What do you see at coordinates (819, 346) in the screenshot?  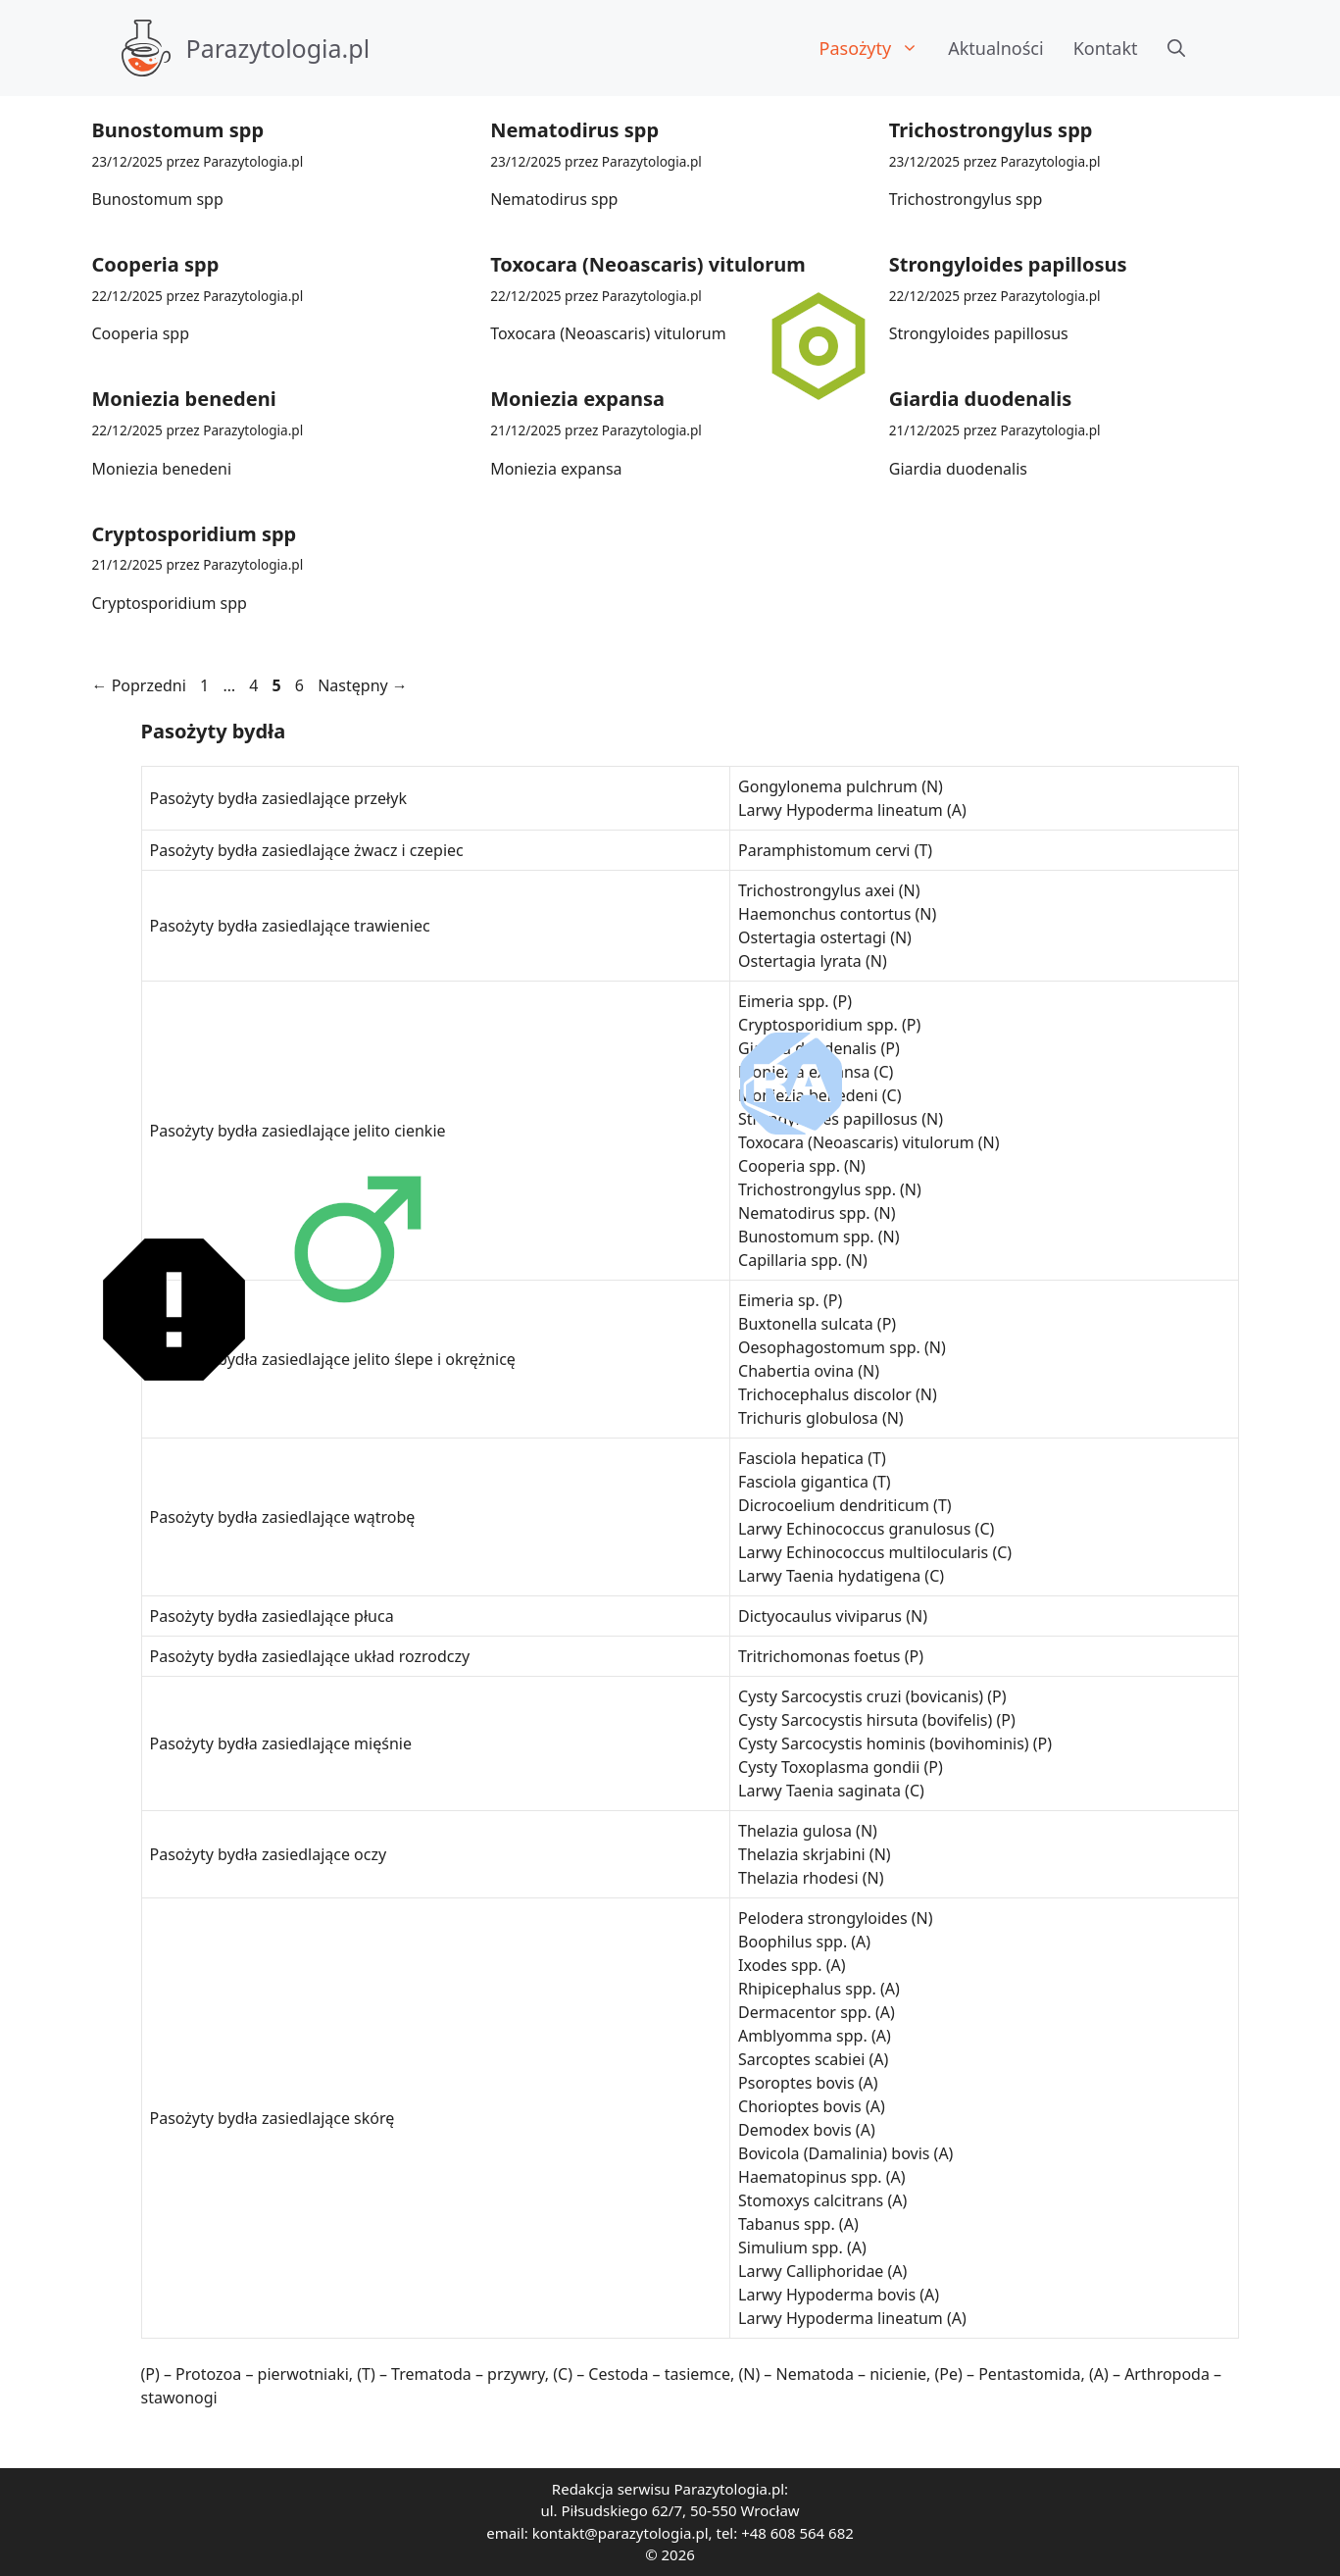 I see `access settings or preferences` at bounding box center [819, 346].